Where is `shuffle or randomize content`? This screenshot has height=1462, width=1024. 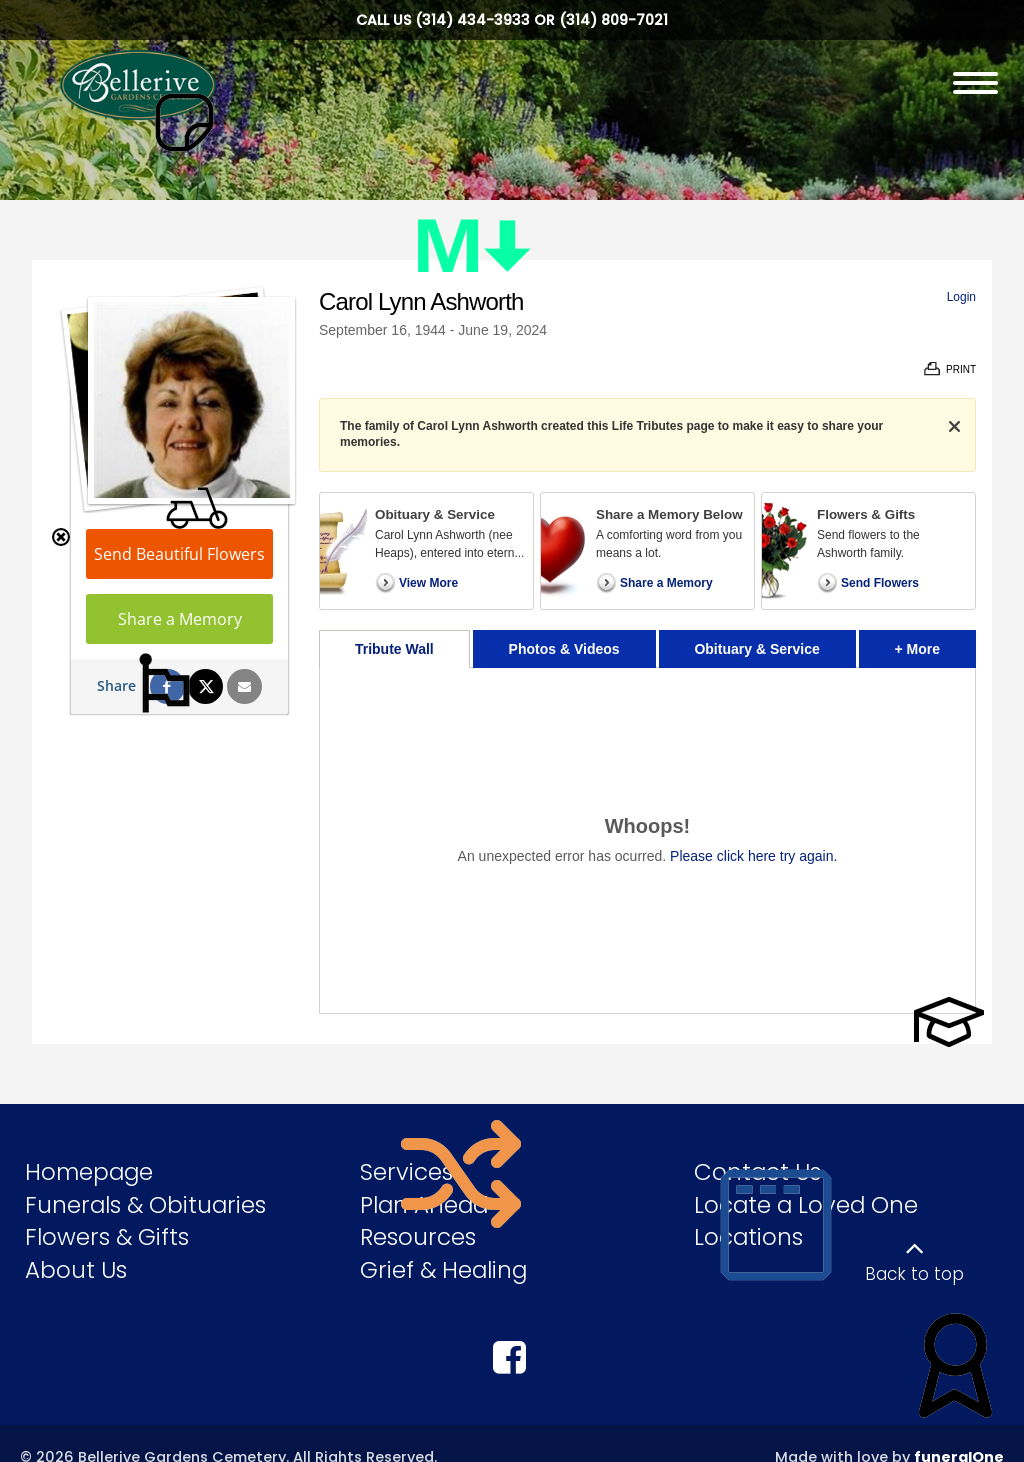
shuffle or randomize content is located at coordinates (461, 1174).